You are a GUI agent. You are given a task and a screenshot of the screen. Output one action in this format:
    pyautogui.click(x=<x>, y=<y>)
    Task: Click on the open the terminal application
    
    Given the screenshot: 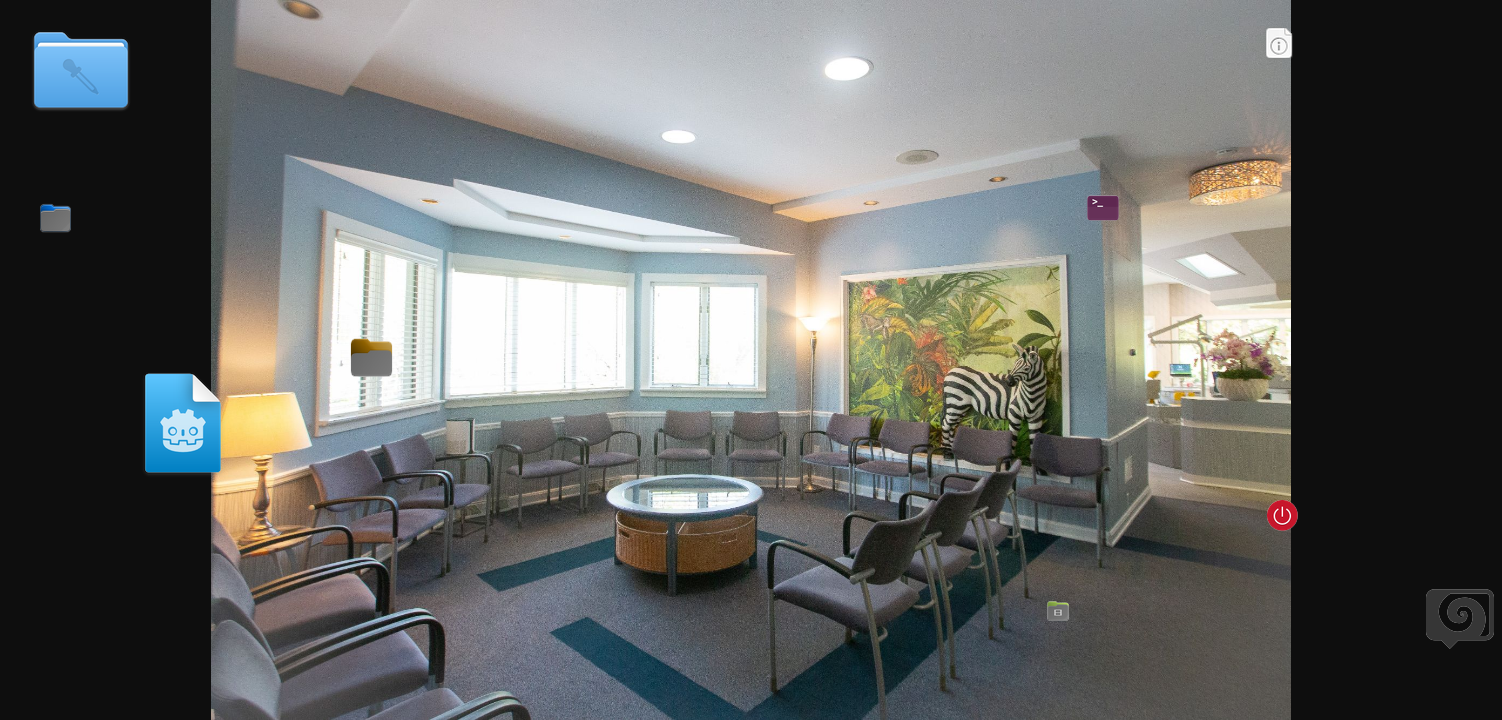 What is the action you would take?
    pyautogui.click(x=1103, y=208)
    